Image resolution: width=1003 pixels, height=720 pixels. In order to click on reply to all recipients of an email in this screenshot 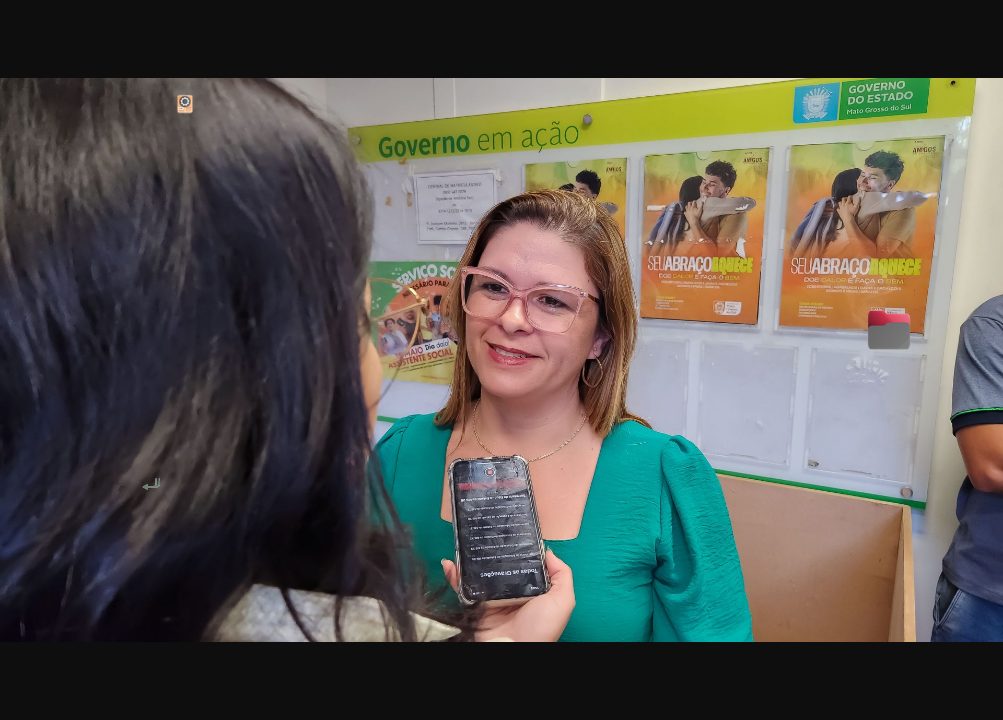, I will do `click(151, 483)`.